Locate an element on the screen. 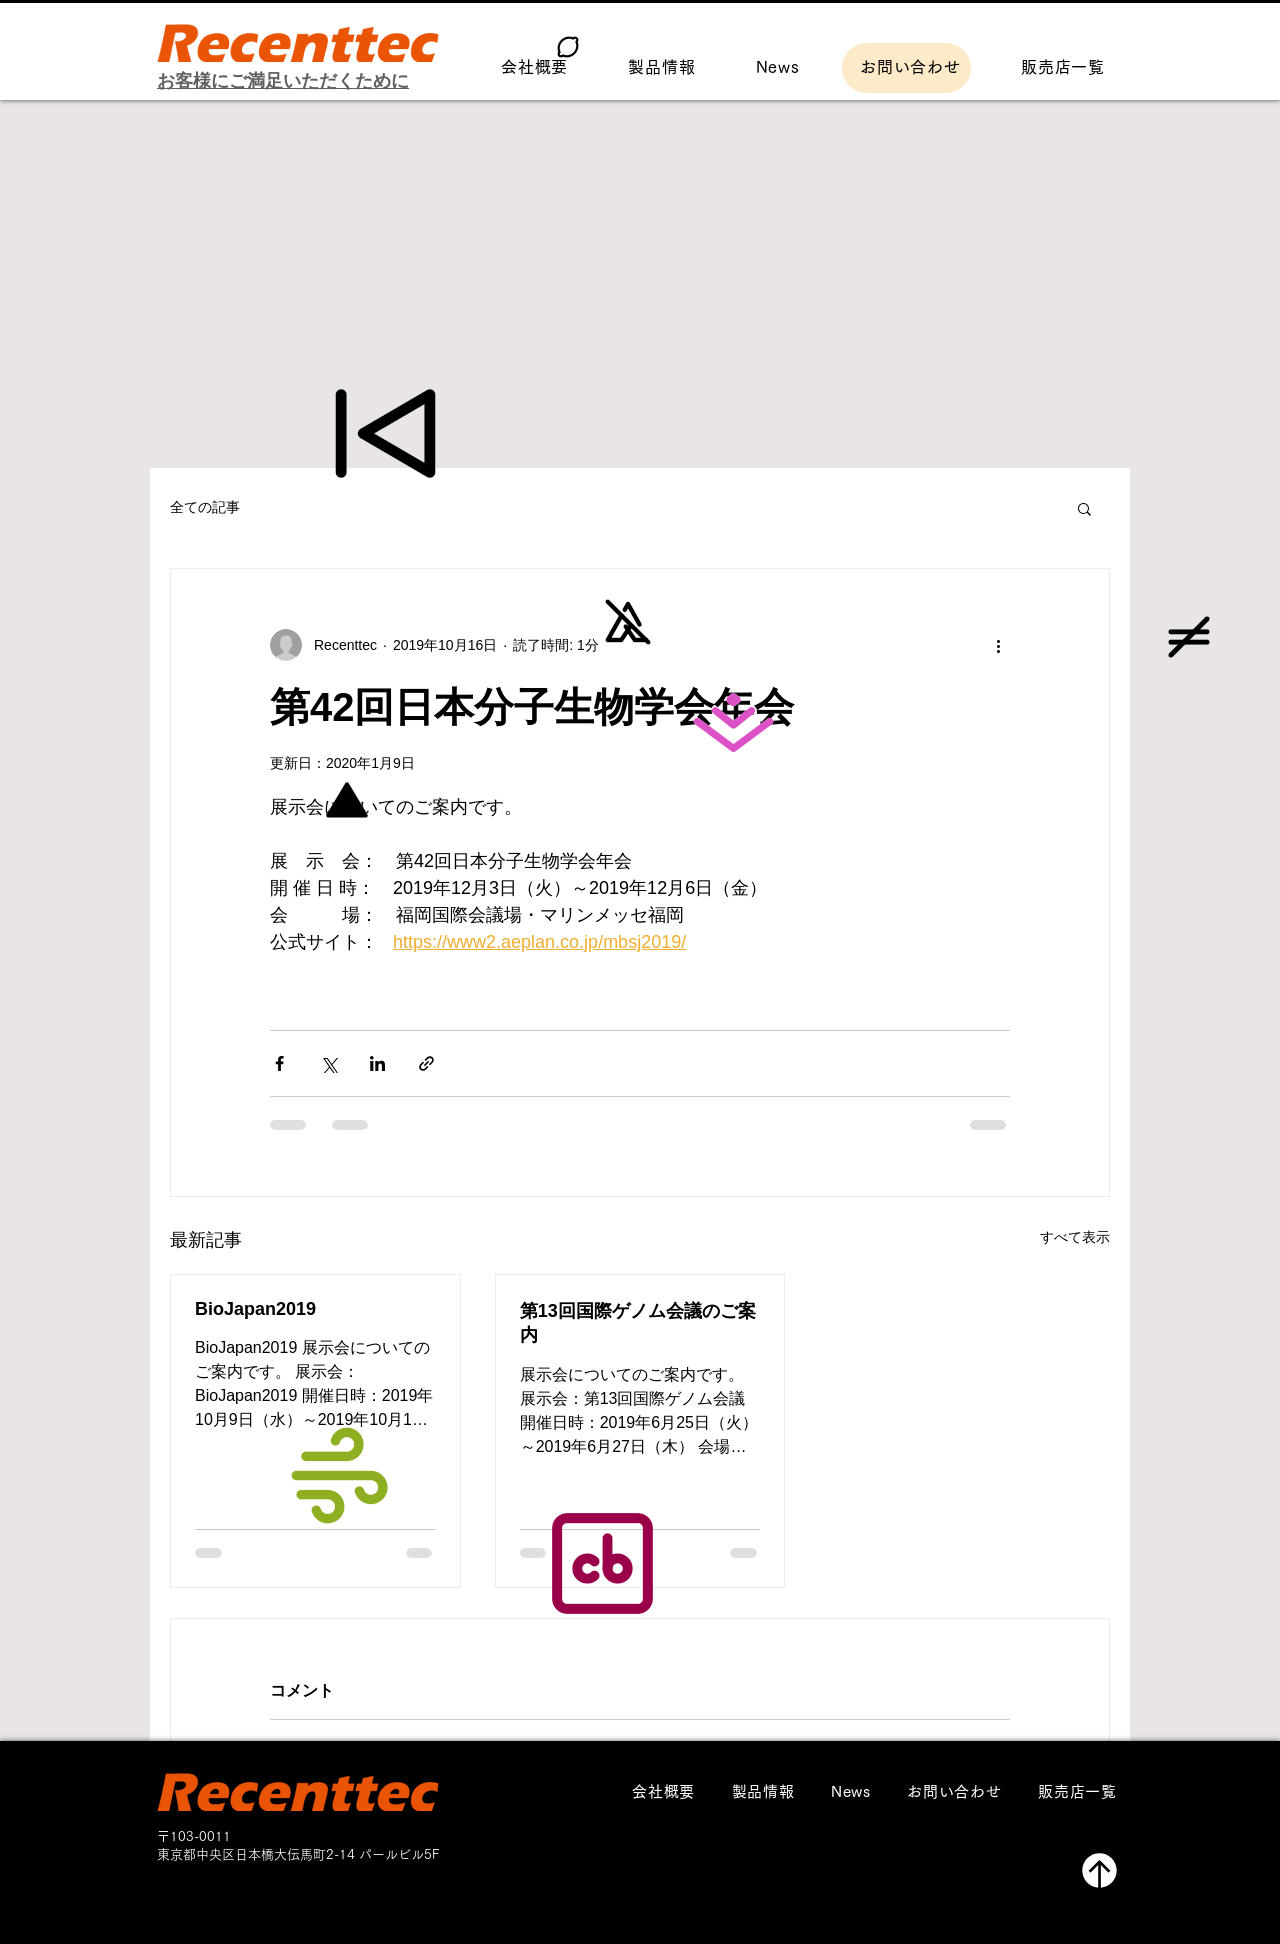 This screenshot has height=1944, width=1280. vercel platform logo is located at coordinates (347, 801).